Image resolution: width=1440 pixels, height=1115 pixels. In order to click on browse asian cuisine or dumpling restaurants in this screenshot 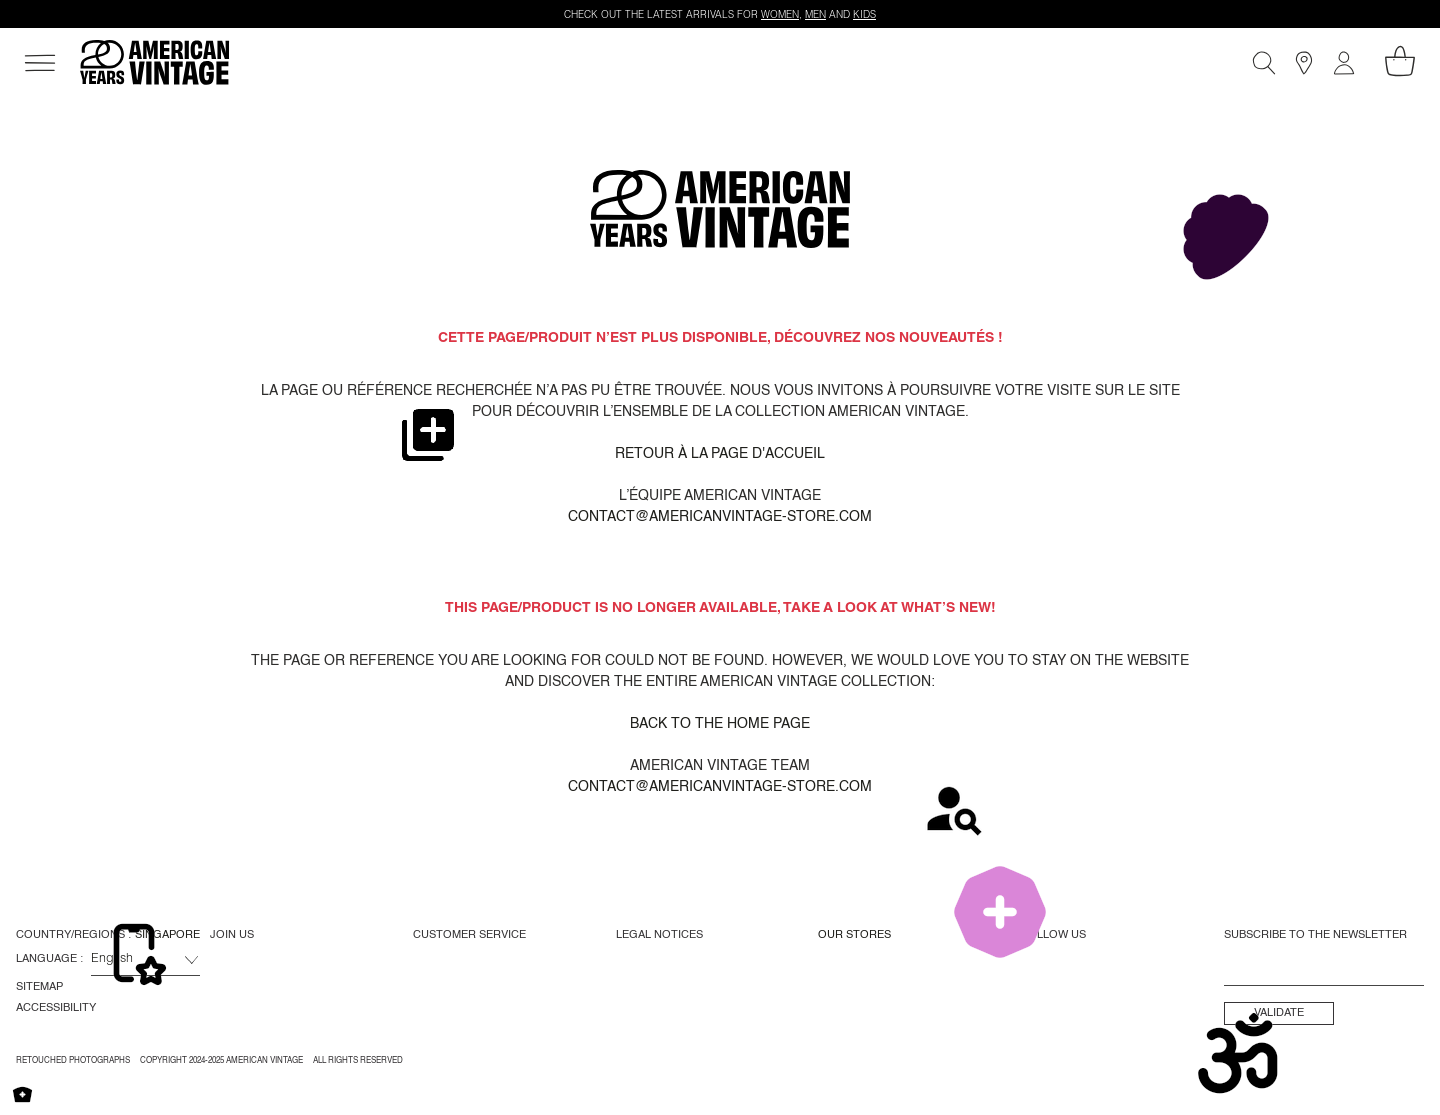, I will do `click(1226, 237)`.